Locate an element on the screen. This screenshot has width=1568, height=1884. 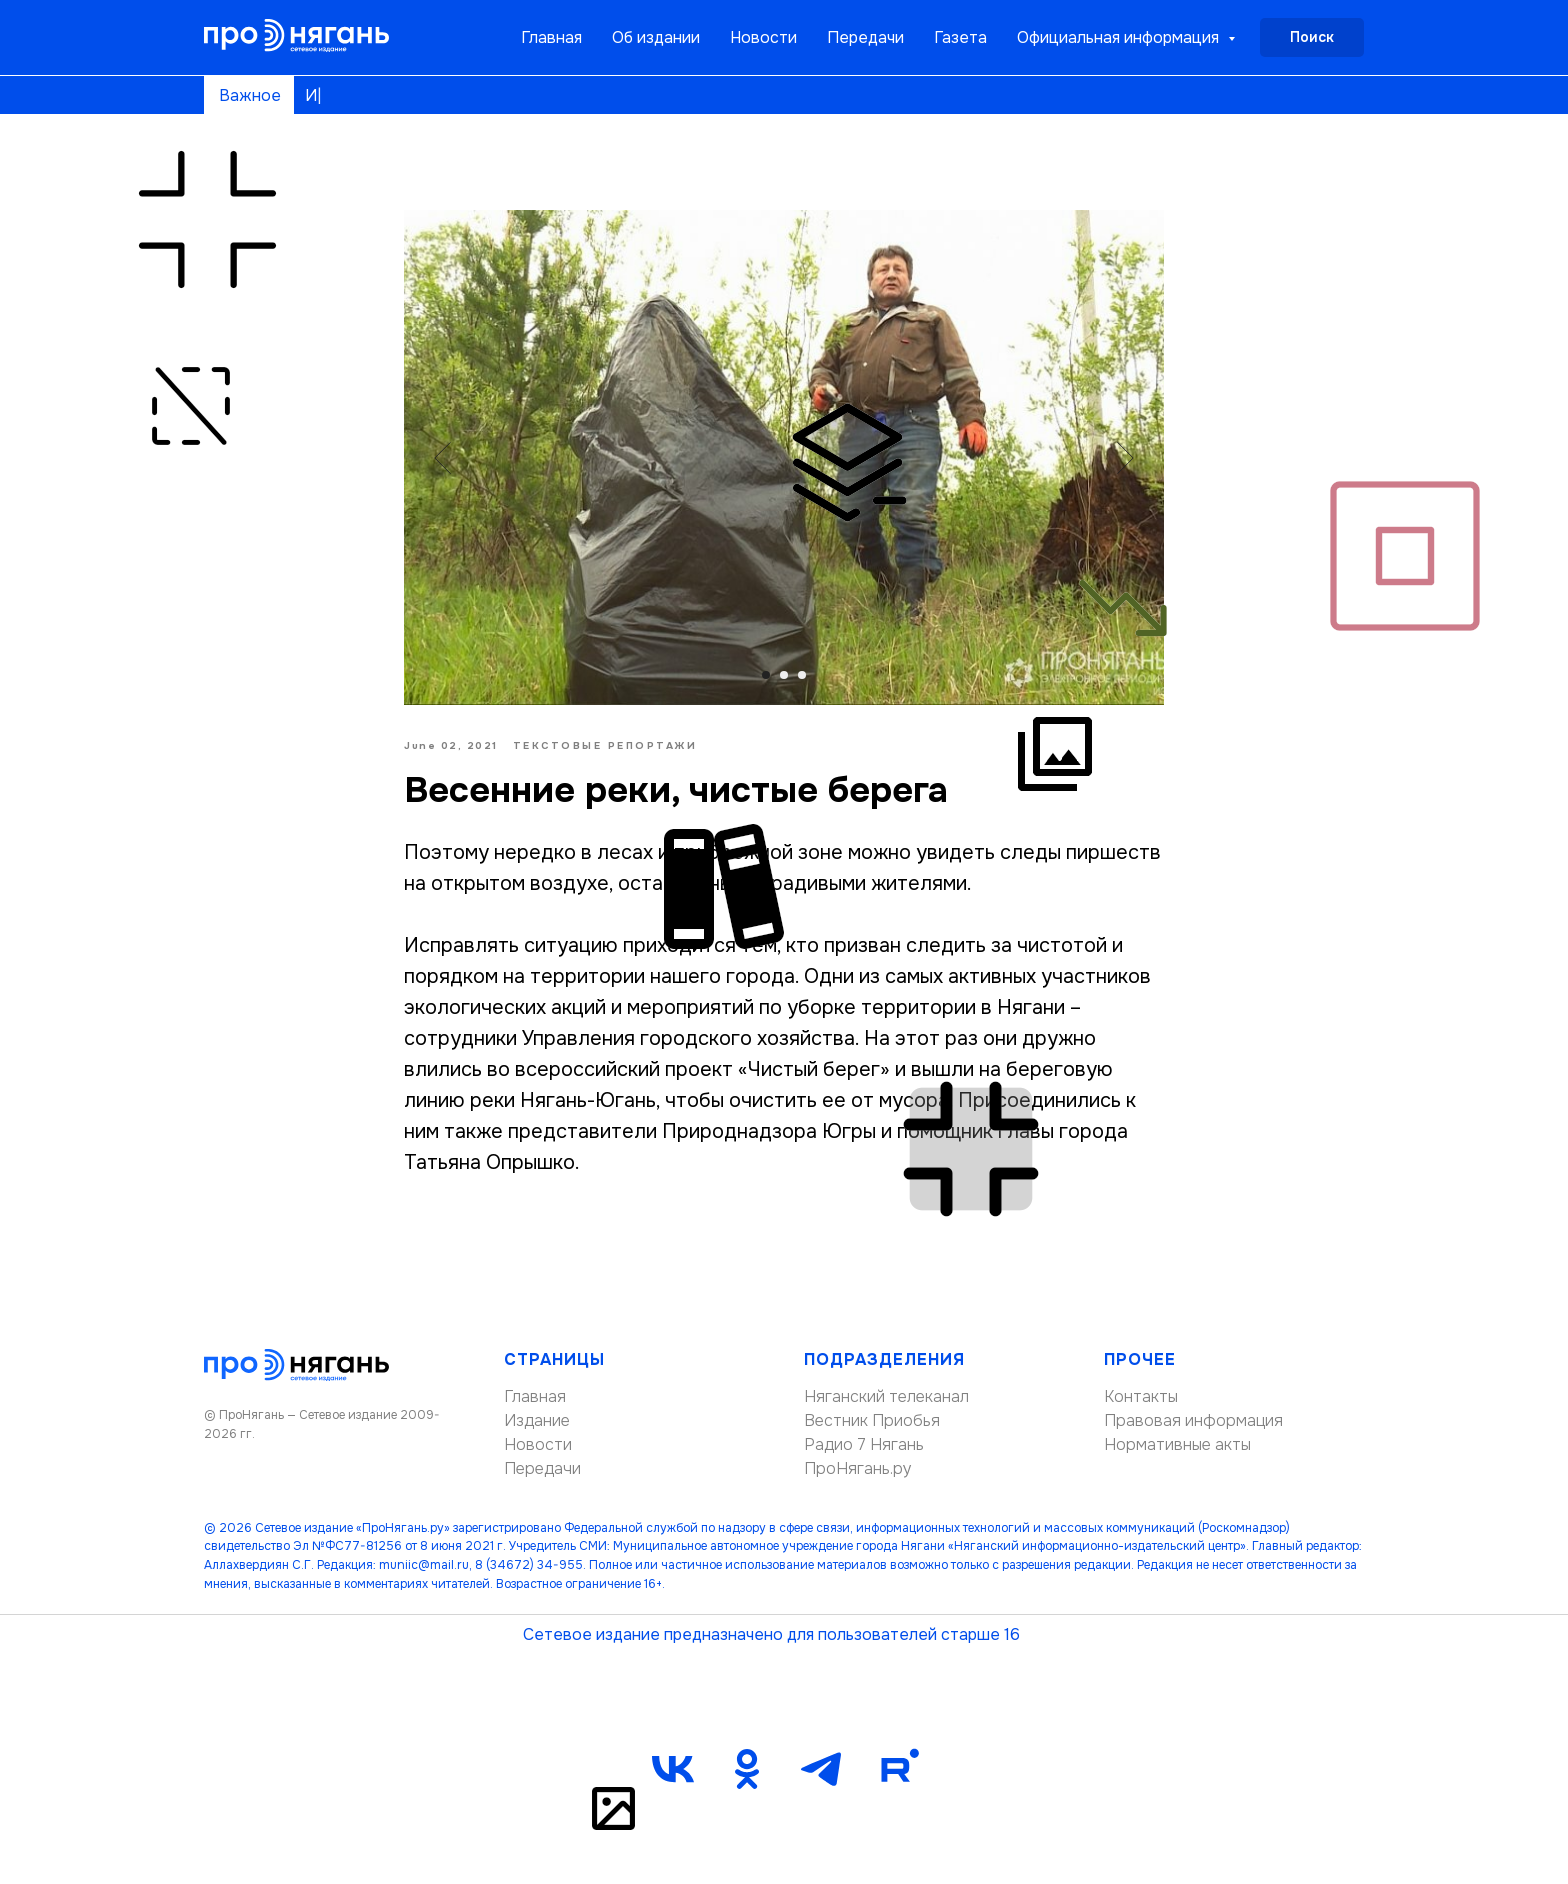
view app or brand logo is located at coordinates (1405, 556).